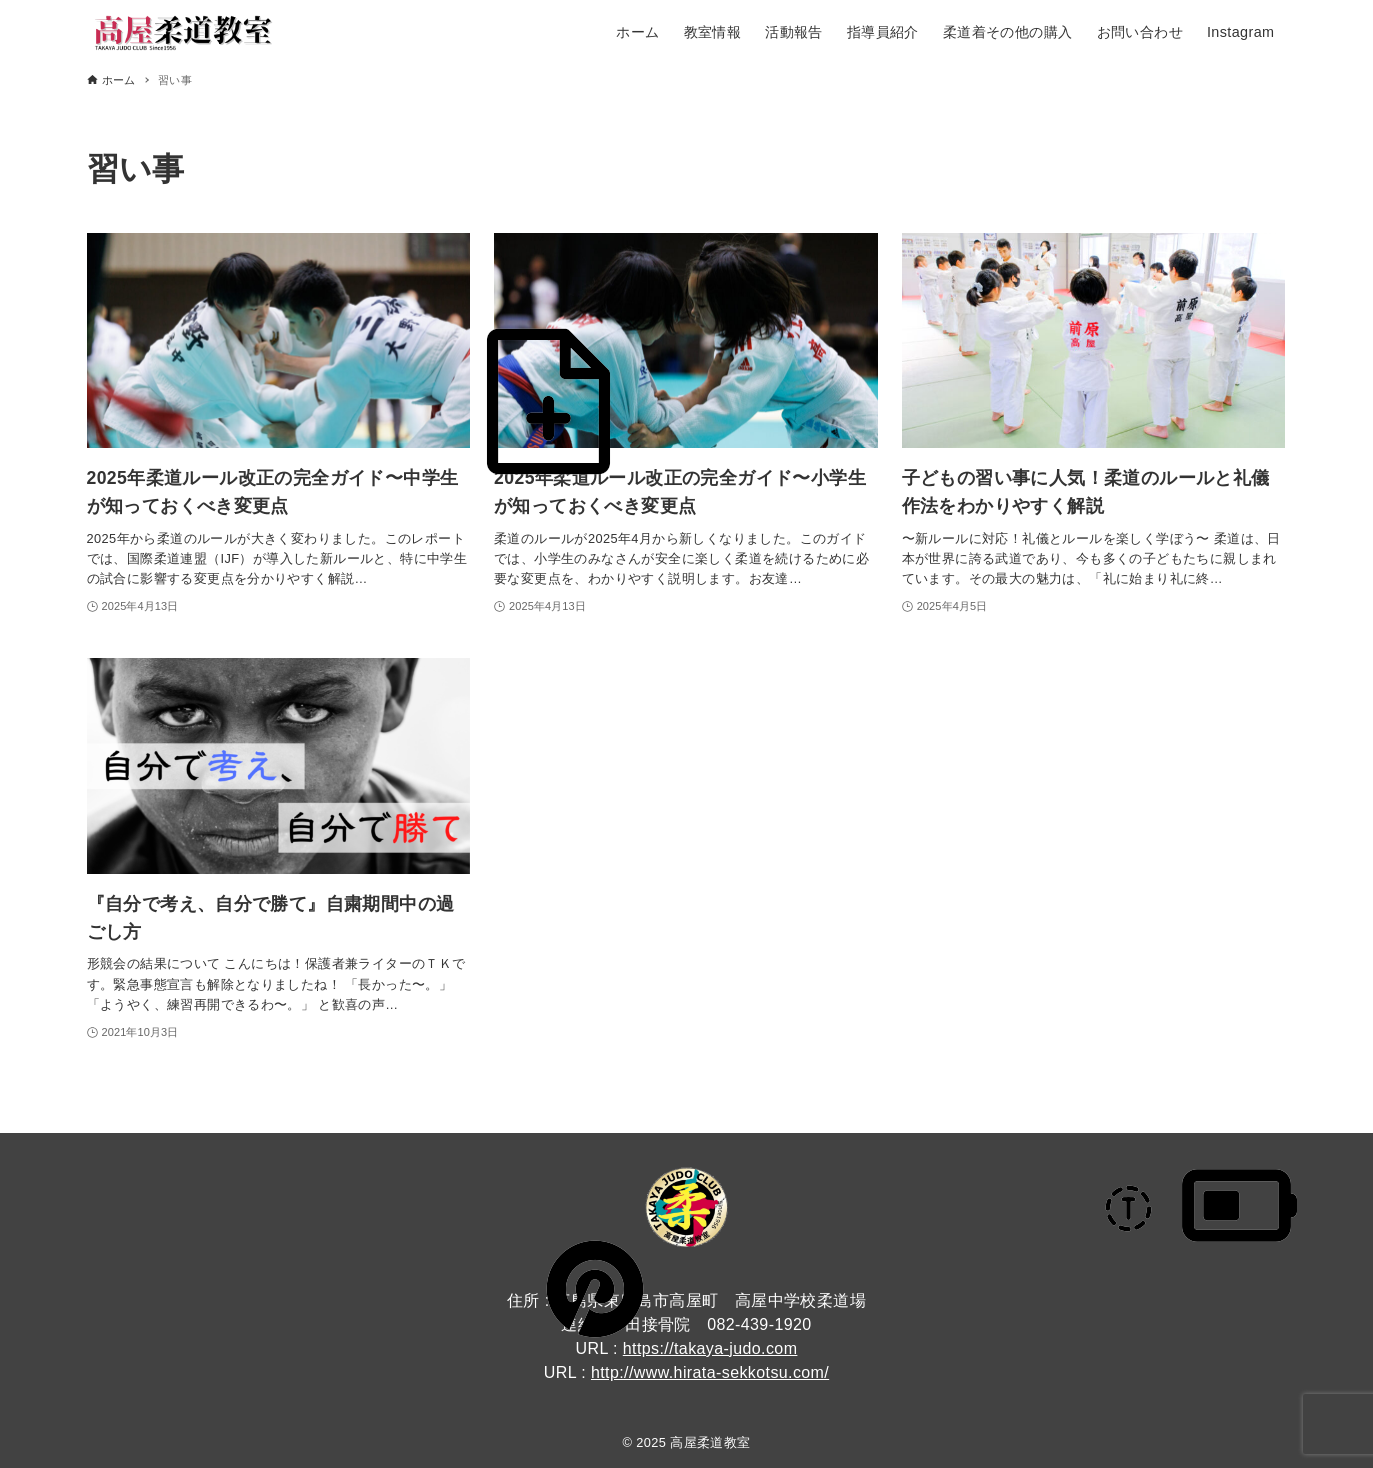 Image resolution: width=1373 pixels, height=1468 pixels. Describe the element at coordinates (595, 1289) in the screenshot. I see `open Pinterest app` at that location.